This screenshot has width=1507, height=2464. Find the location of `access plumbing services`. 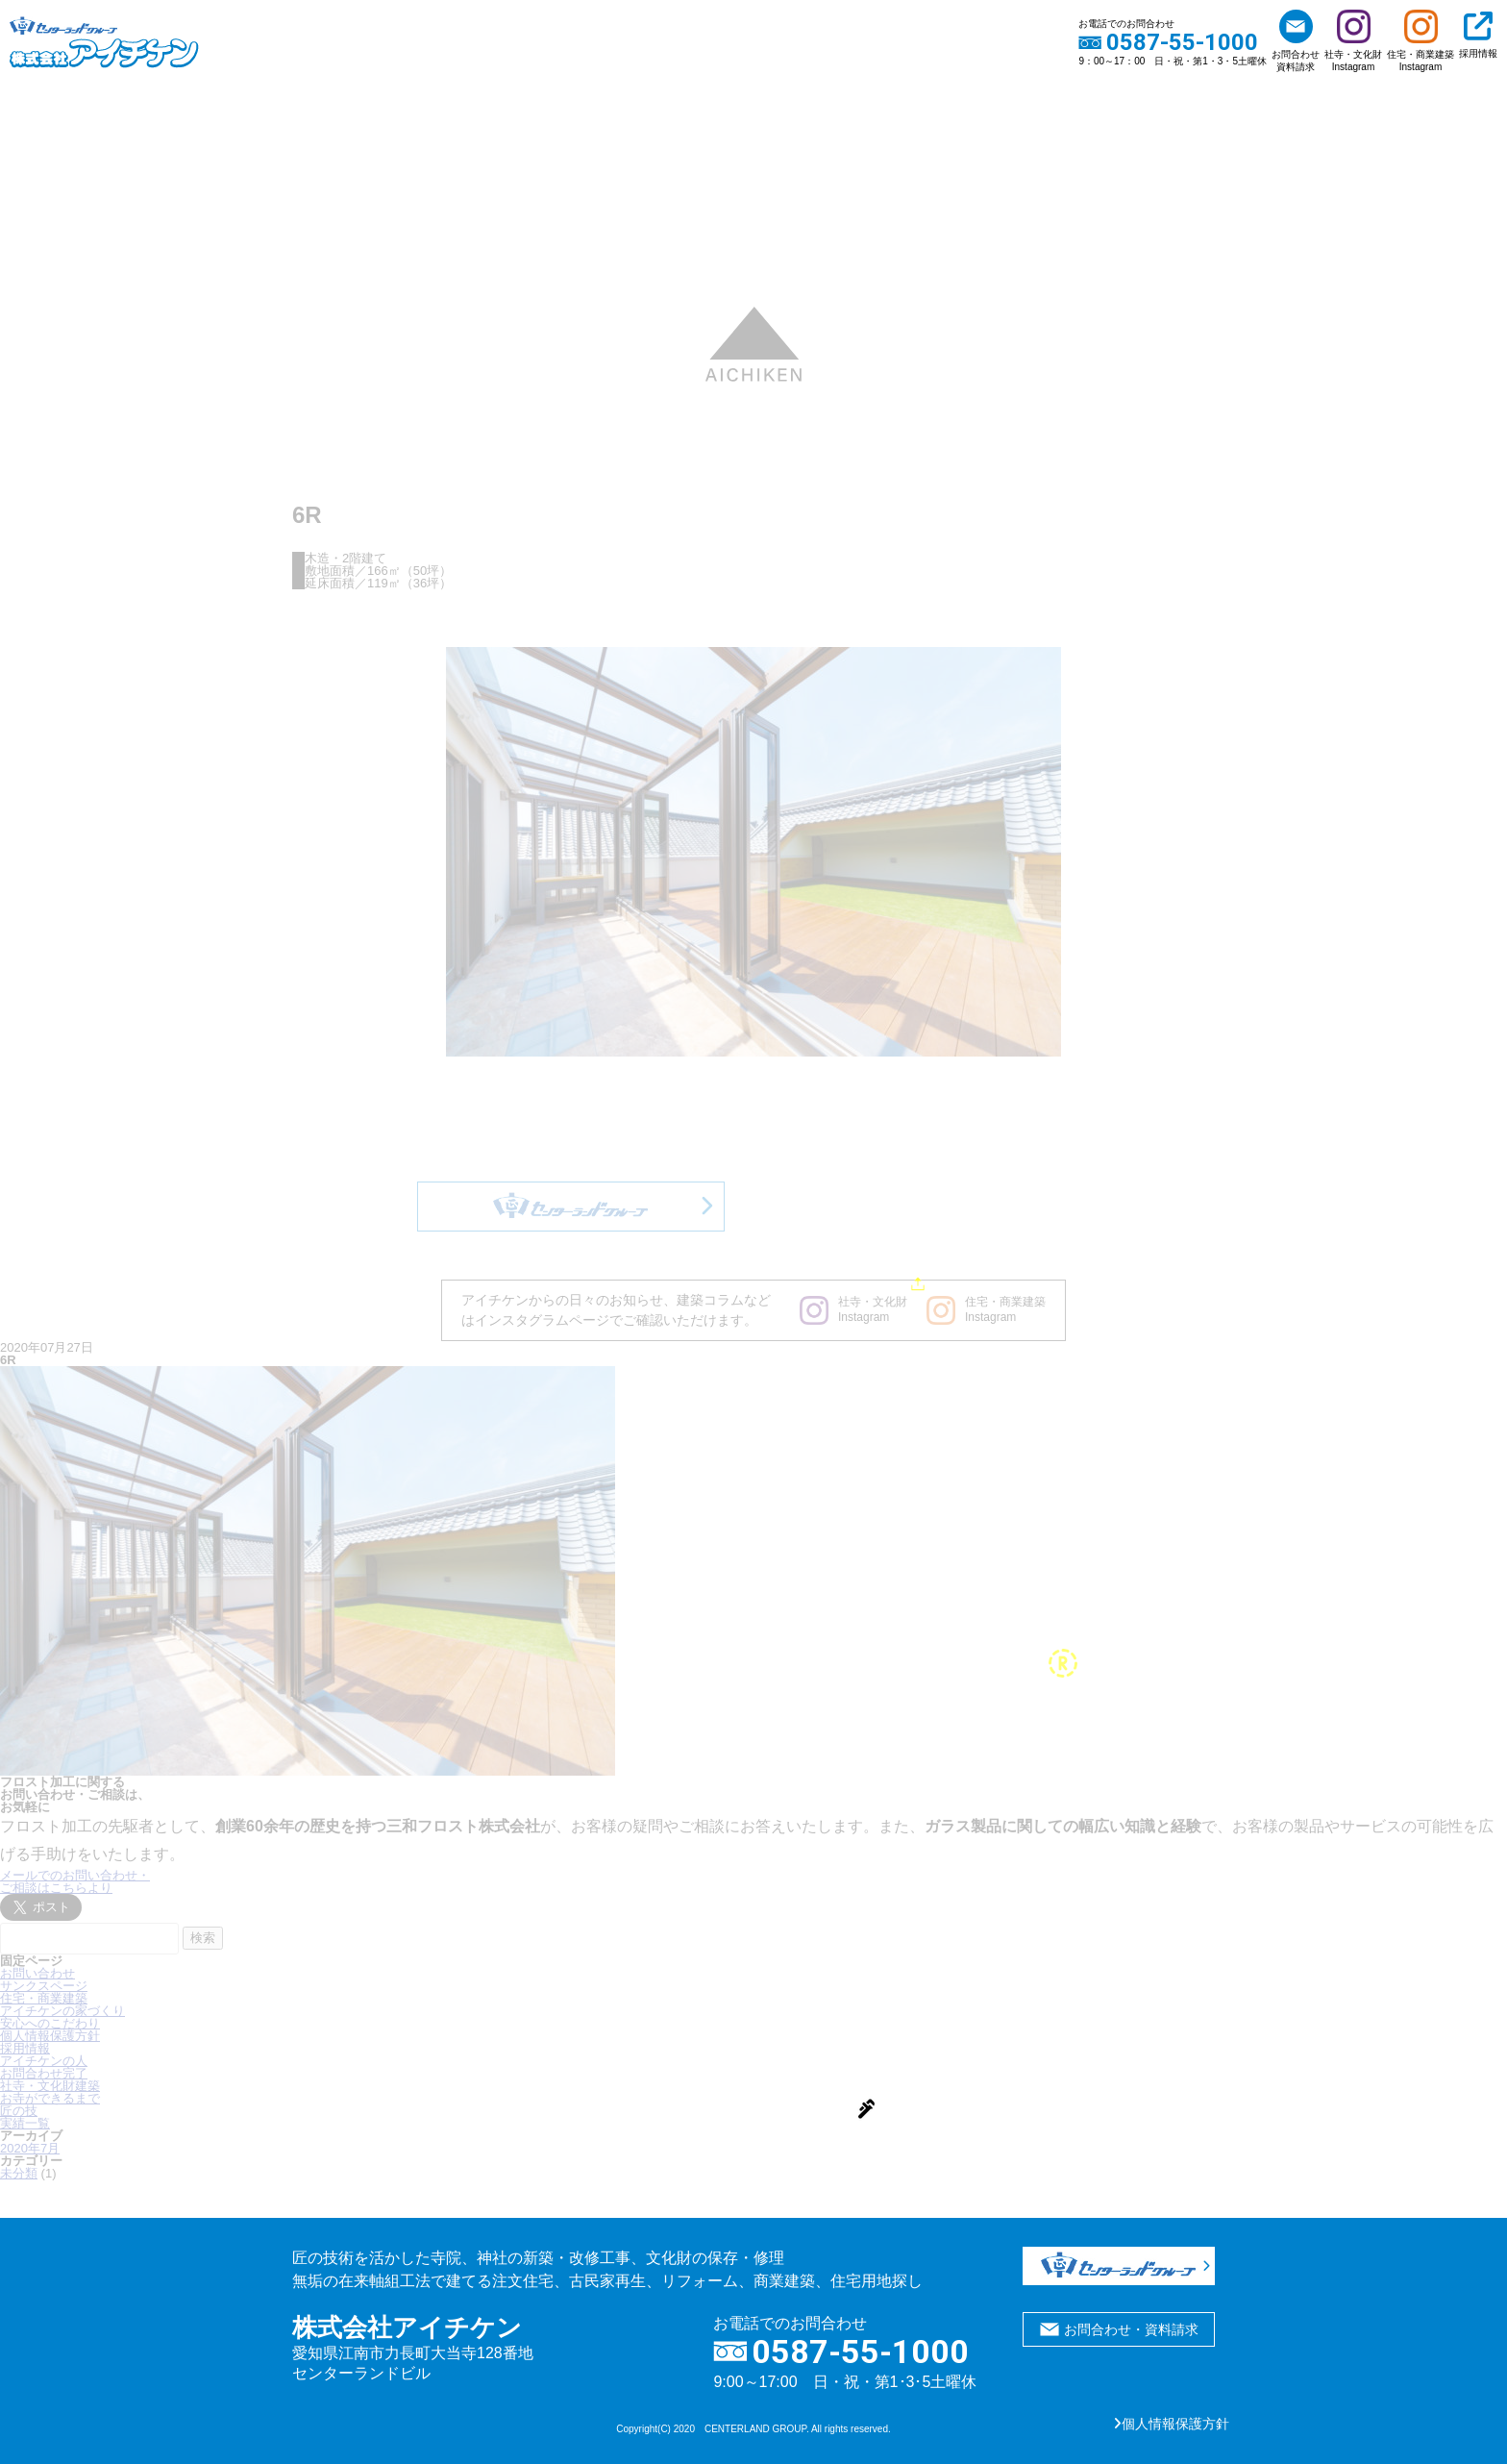

access plumbing services is located at coordinates (866, 2108).